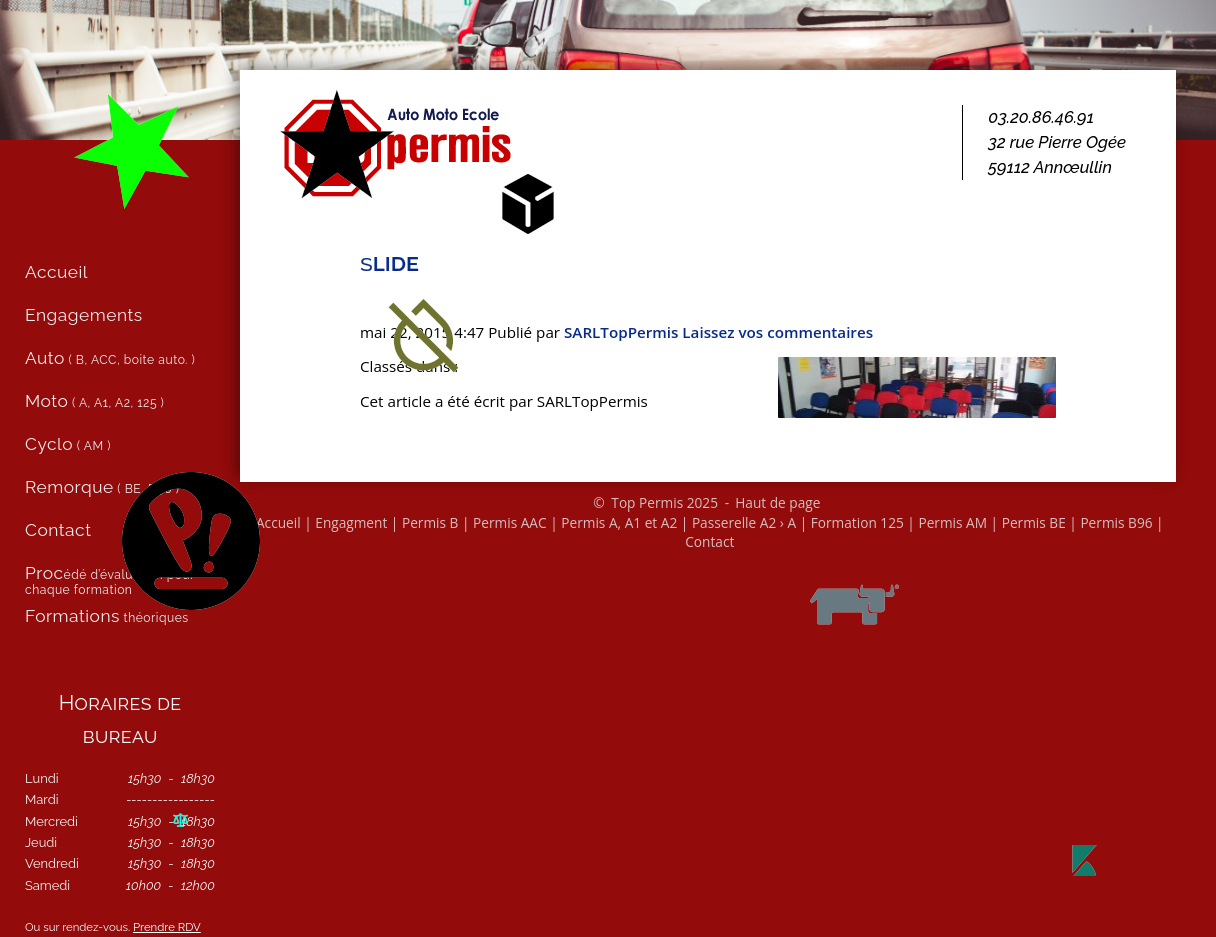 This screenshot has height=937, width=1216. I want to click on open Rancher container management platform, so click(854, 604).